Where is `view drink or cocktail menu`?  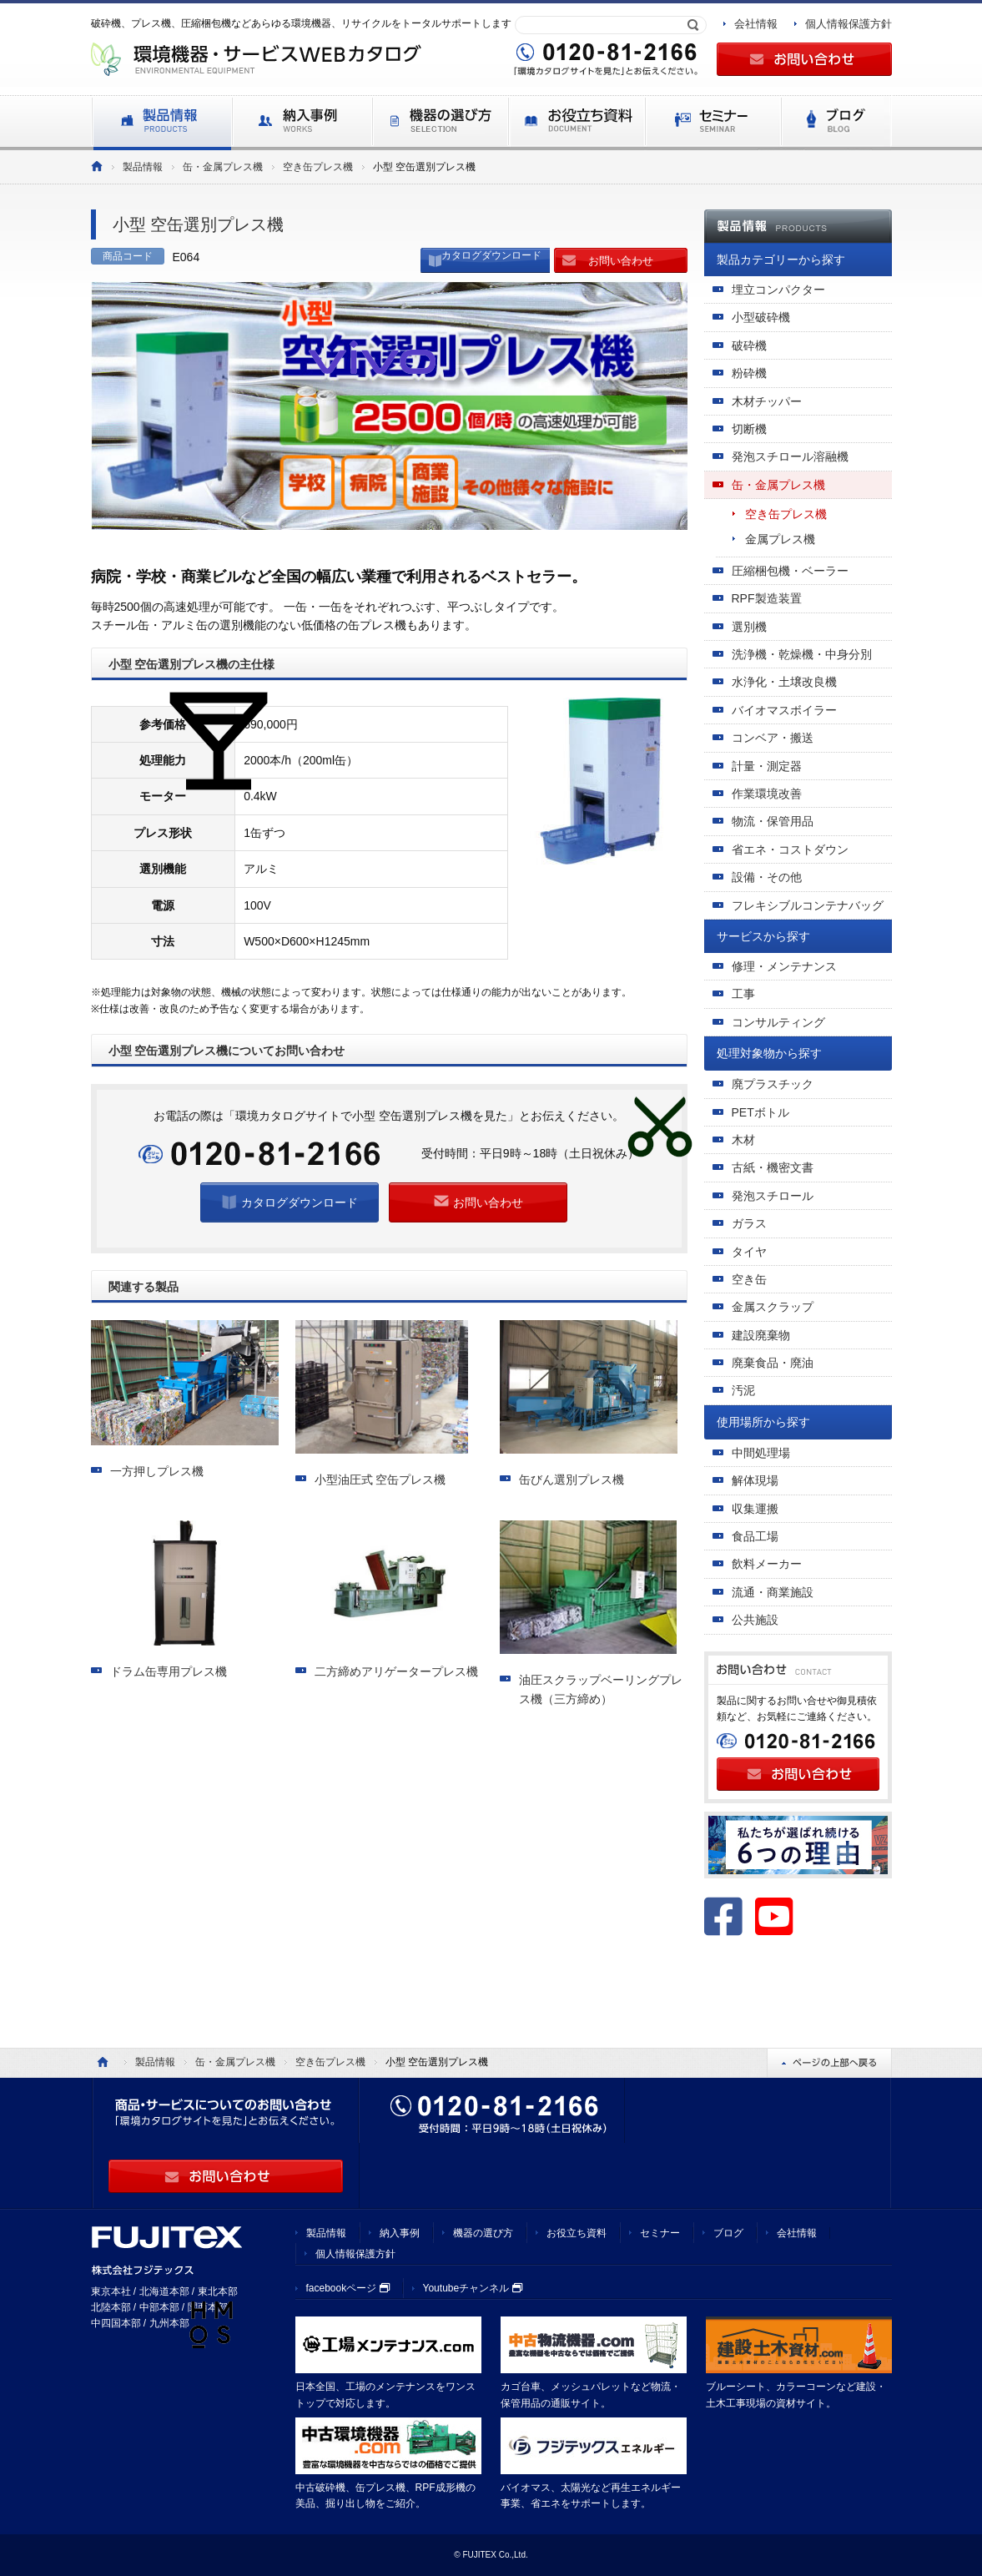 view drink or cocktail menu is located at coordinates (219, 741).